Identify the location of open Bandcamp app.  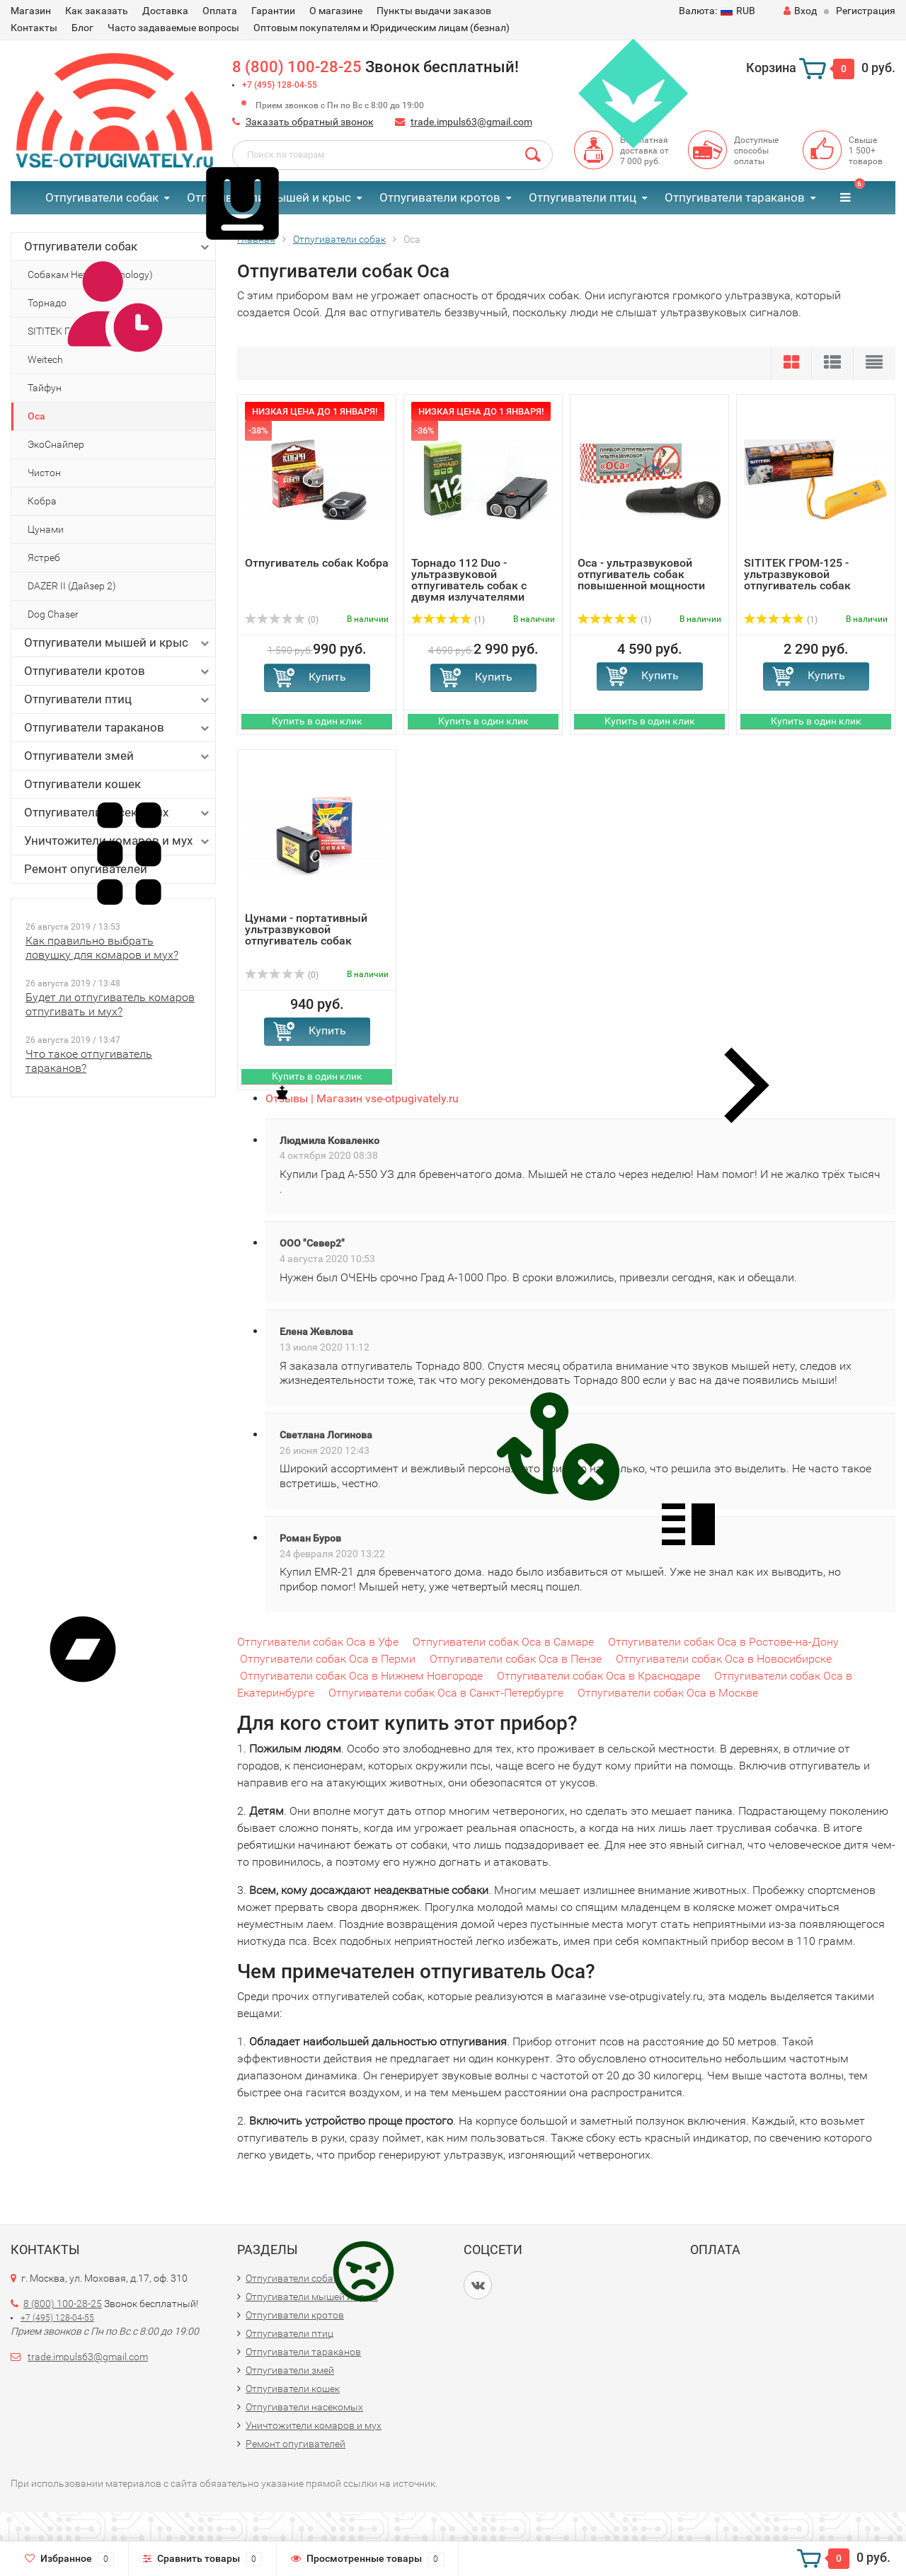
(83, 1649).